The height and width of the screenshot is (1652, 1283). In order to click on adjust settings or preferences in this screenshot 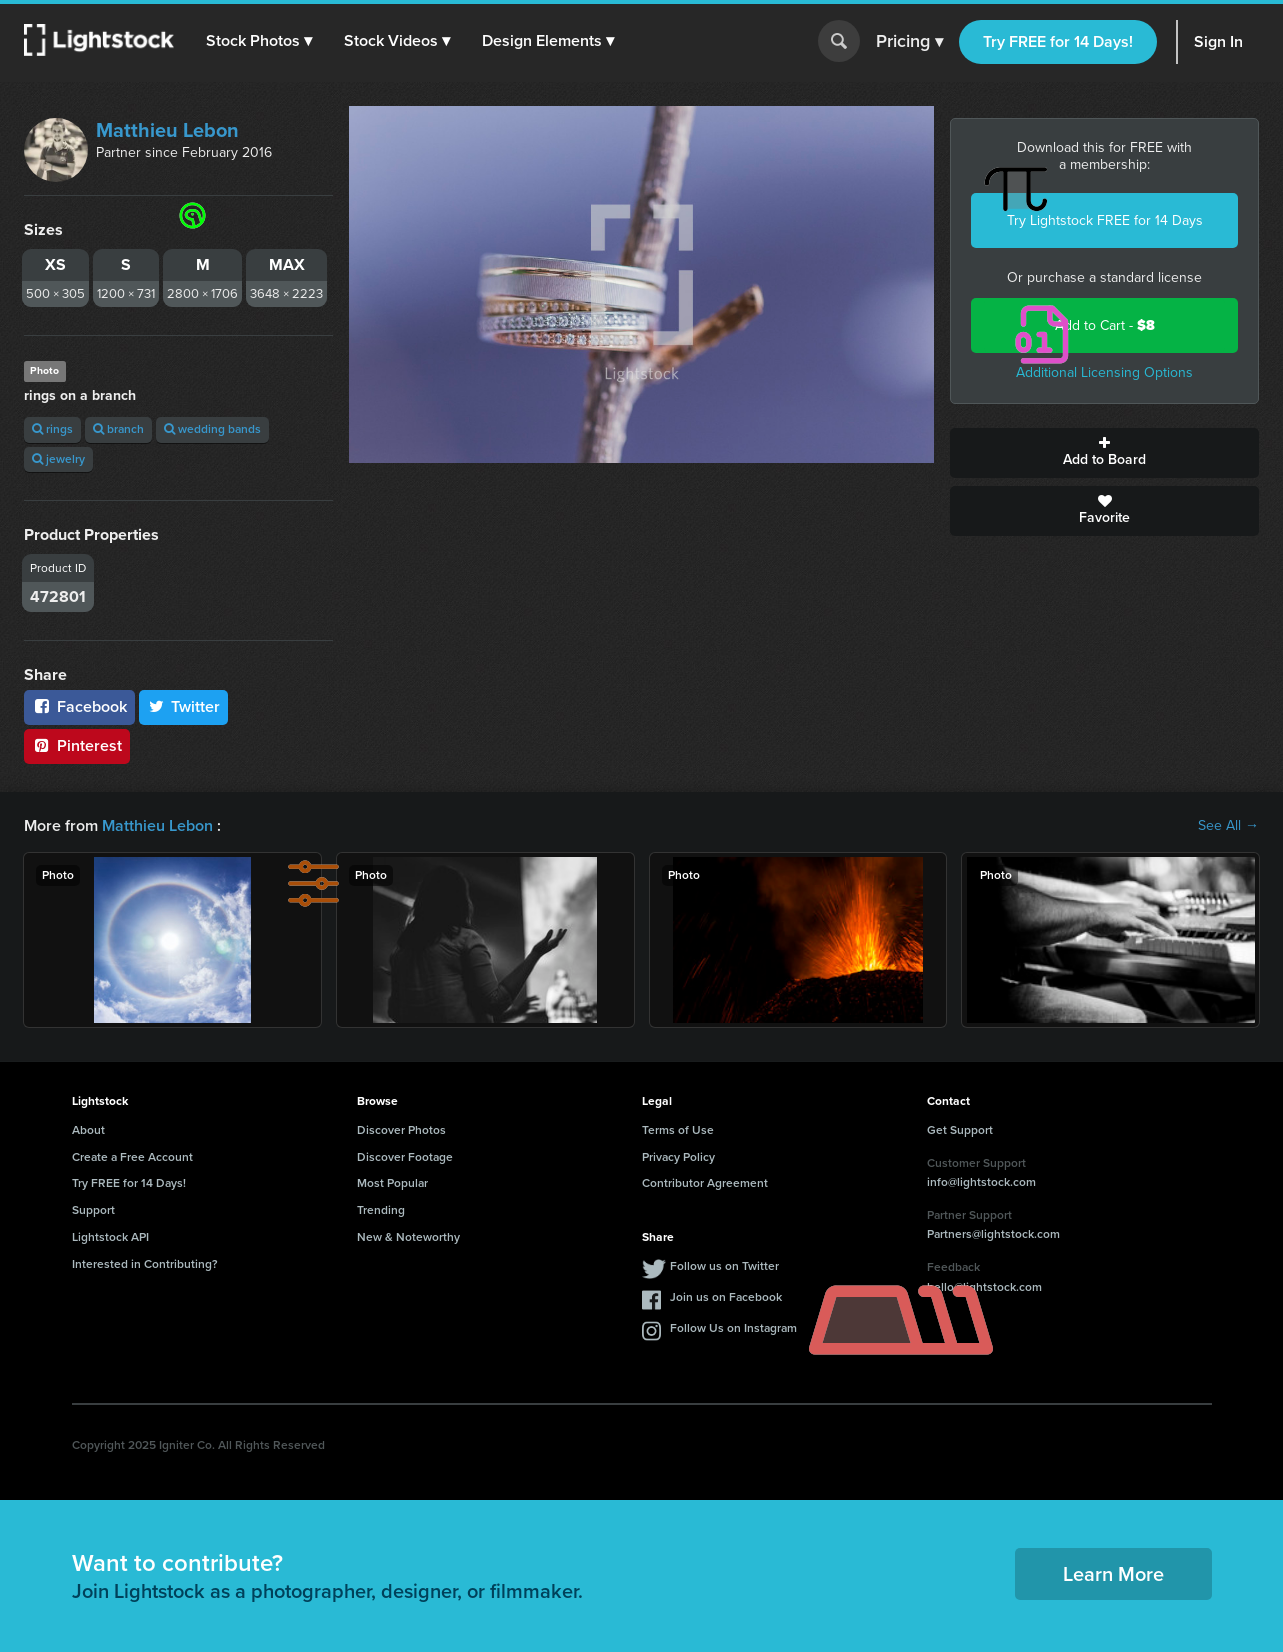, I will do `click(313, 883)`.